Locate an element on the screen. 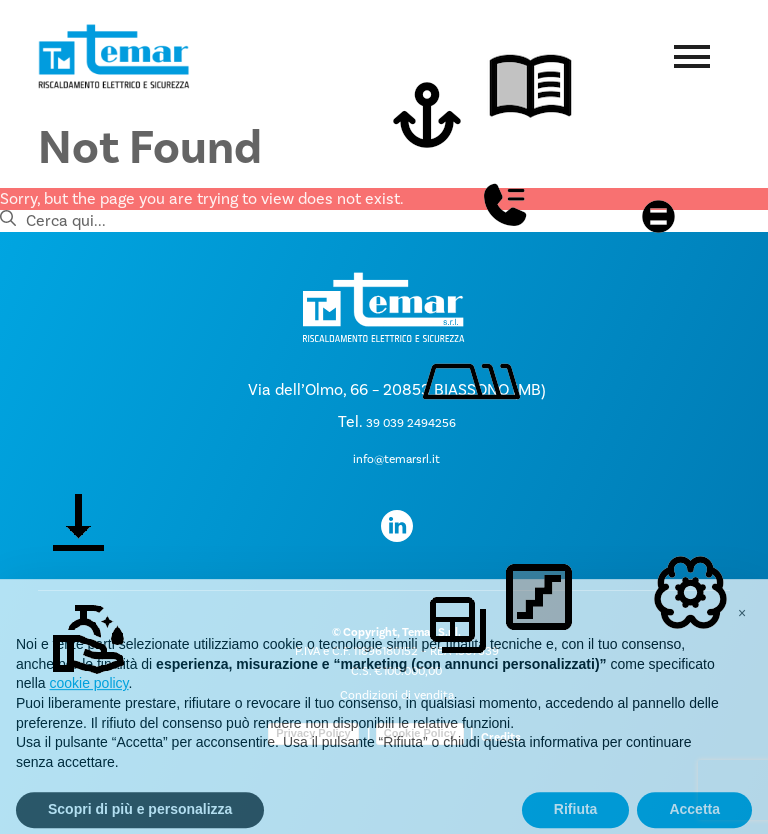 This screenshot has width=768, height=834. view contact list or phone directory is located at coordinates (506, 204).